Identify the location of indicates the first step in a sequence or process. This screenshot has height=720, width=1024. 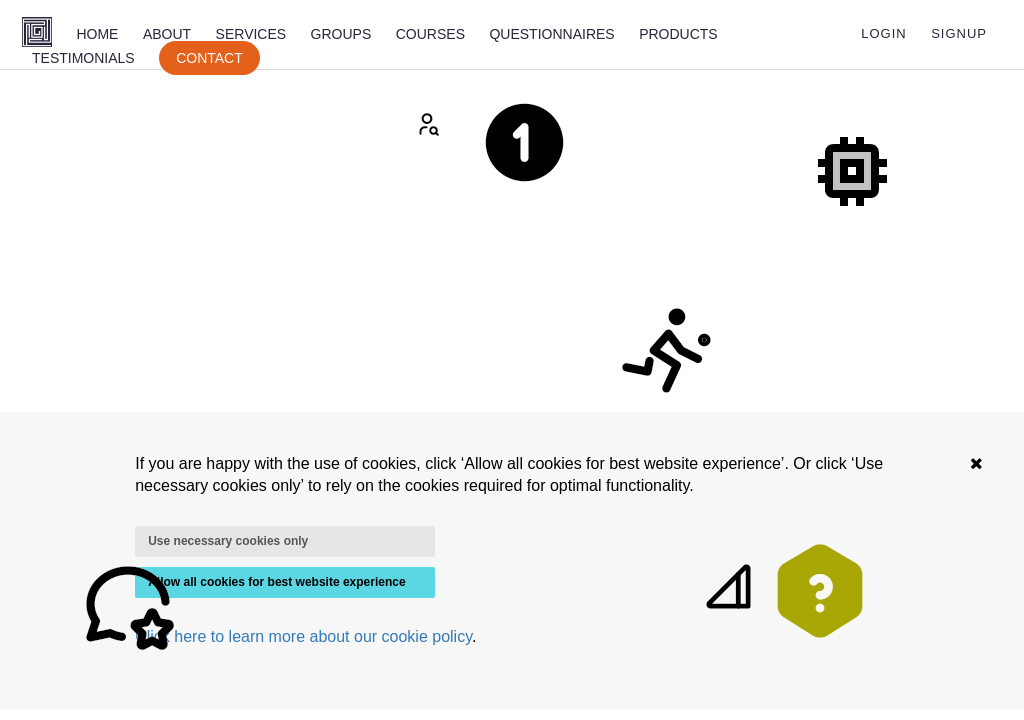
(524, 142).